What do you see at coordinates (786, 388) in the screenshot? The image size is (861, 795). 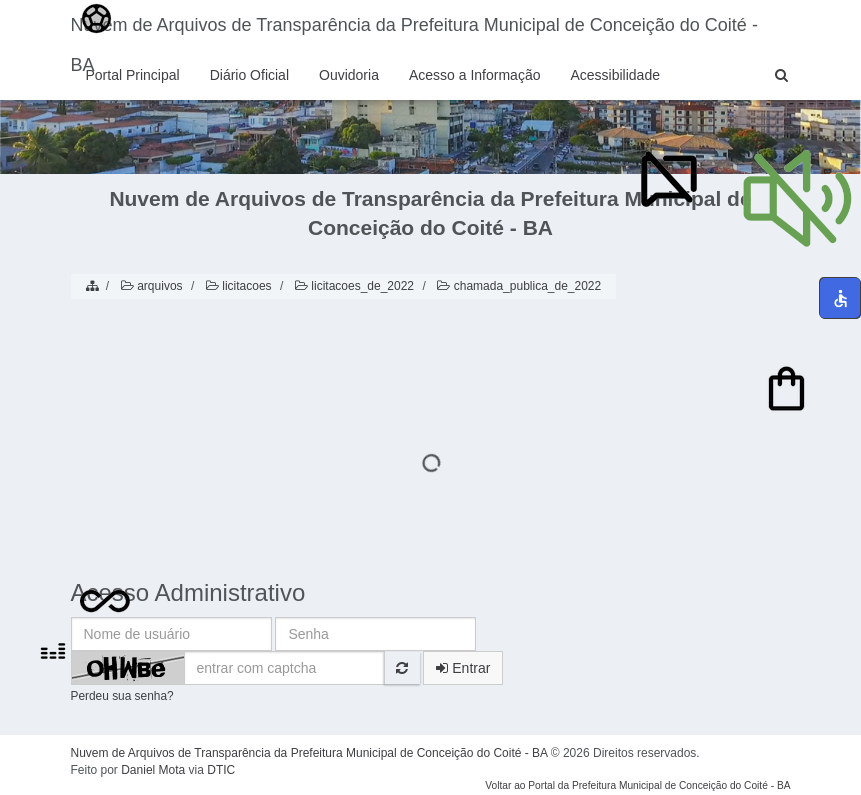 I see `view your shopping cart` at bounding box center [786, 388].